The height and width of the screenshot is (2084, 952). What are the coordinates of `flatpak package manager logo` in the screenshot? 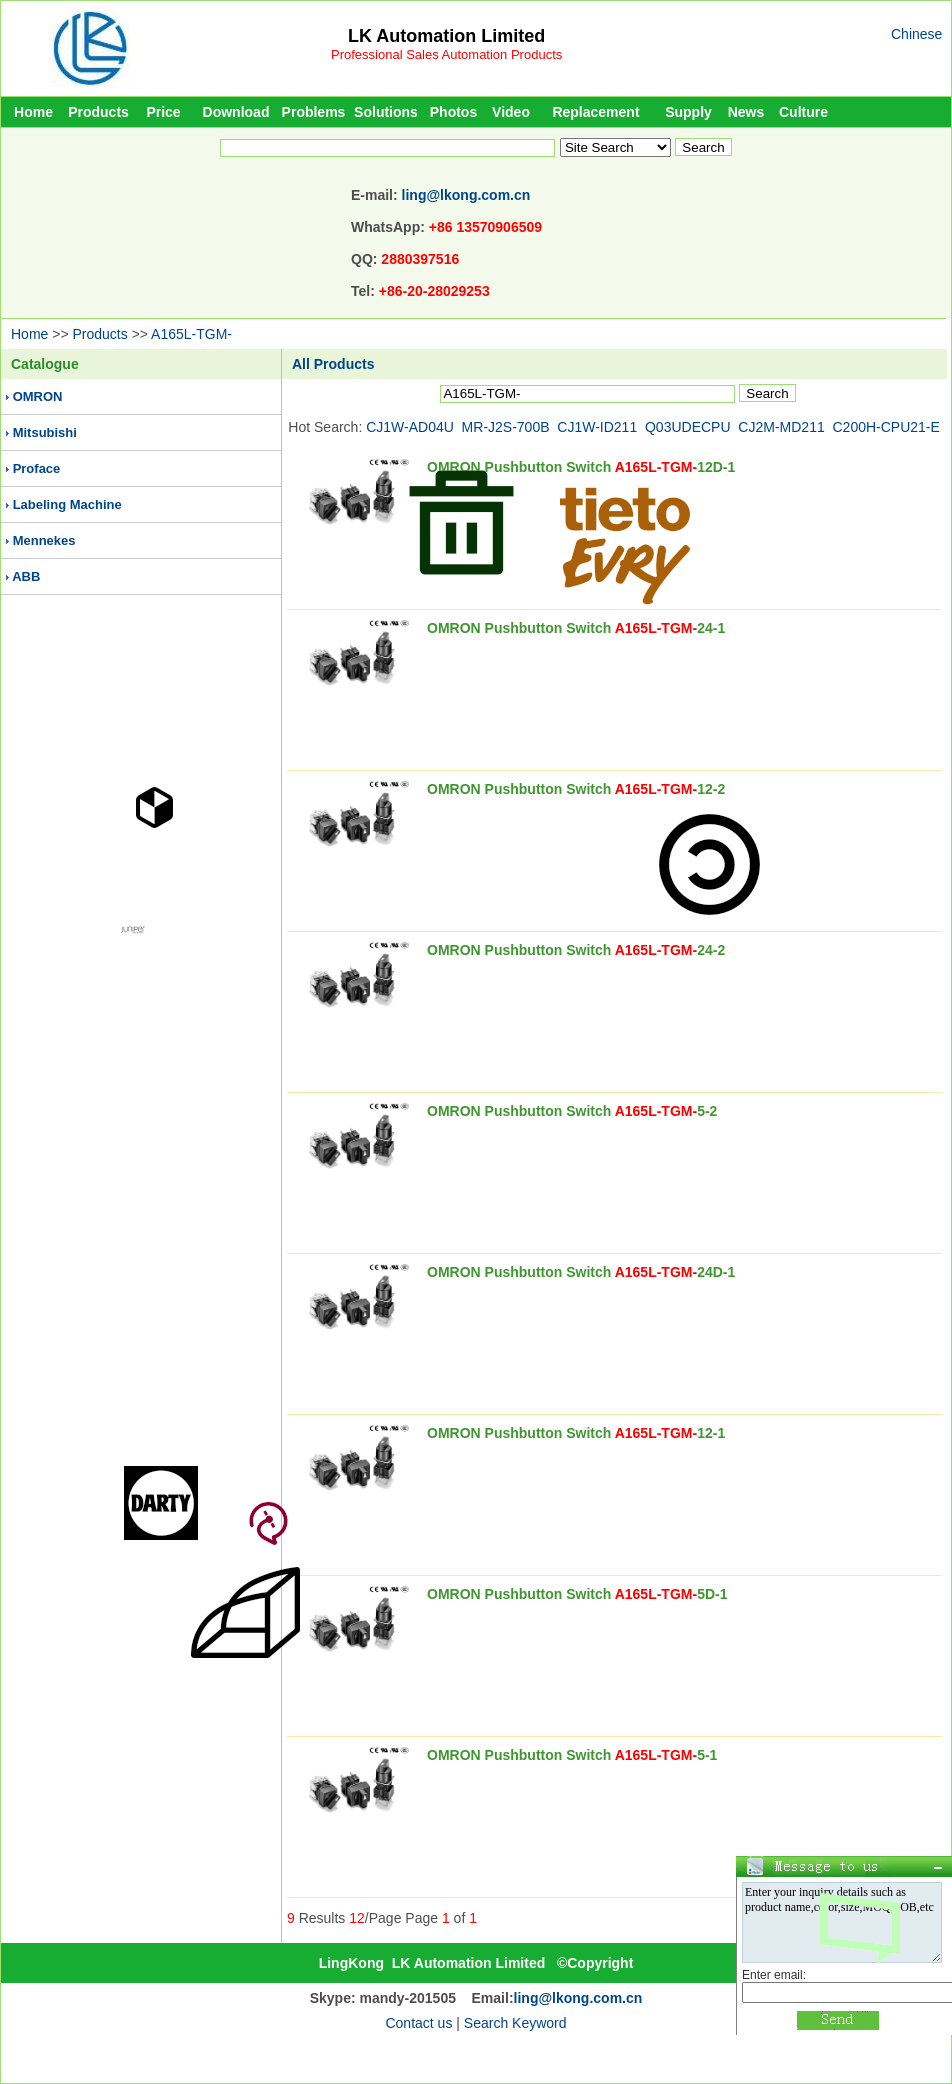 It's located at (154, 807).